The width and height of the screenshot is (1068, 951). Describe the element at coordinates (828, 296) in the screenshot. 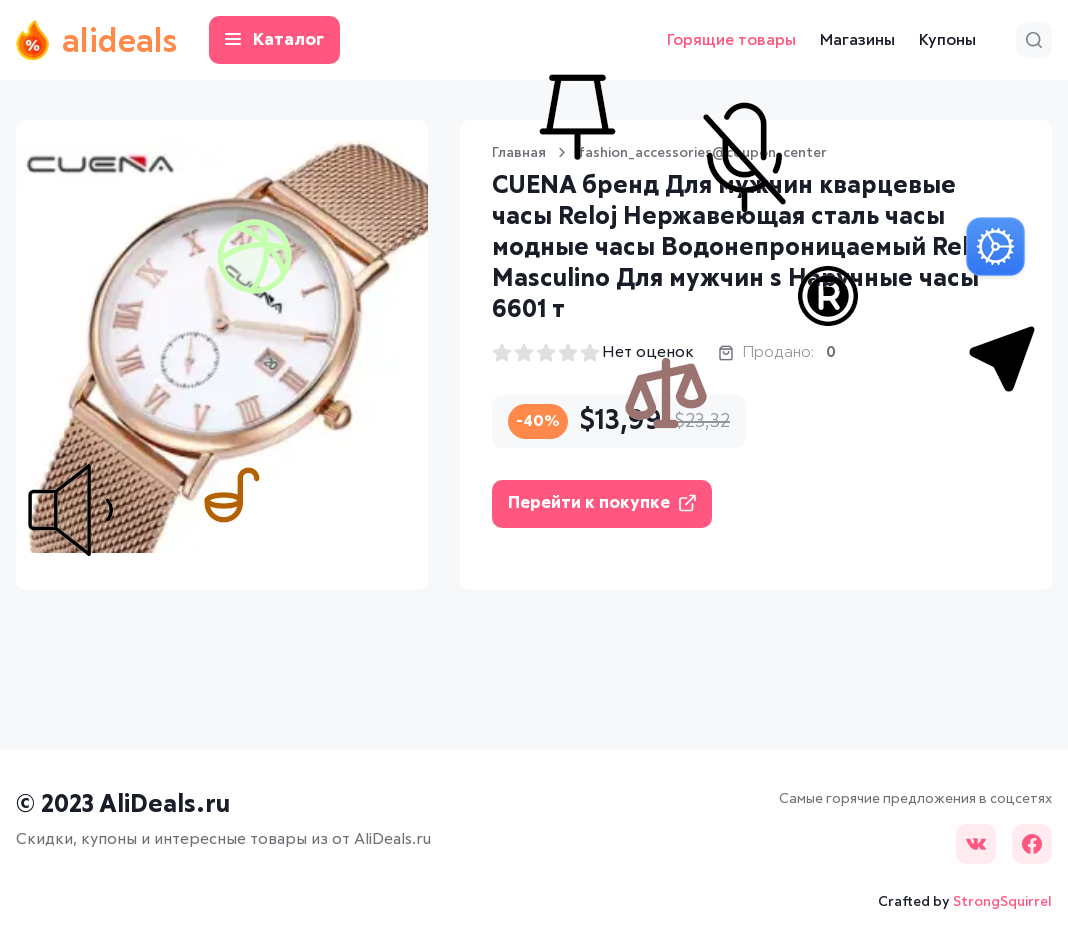

I see `indicates registered trademark status` at that location.